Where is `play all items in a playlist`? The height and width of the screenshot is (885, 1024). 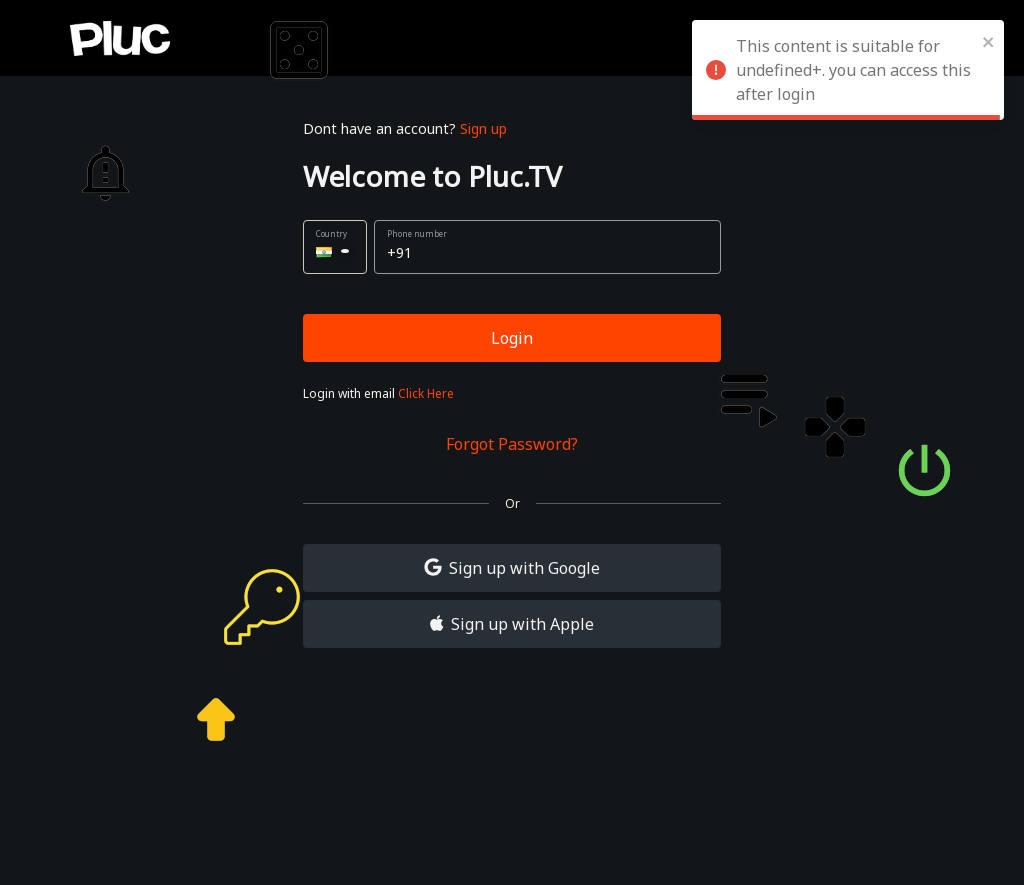 play all items in a playlist is located at coordinates (752, 398).